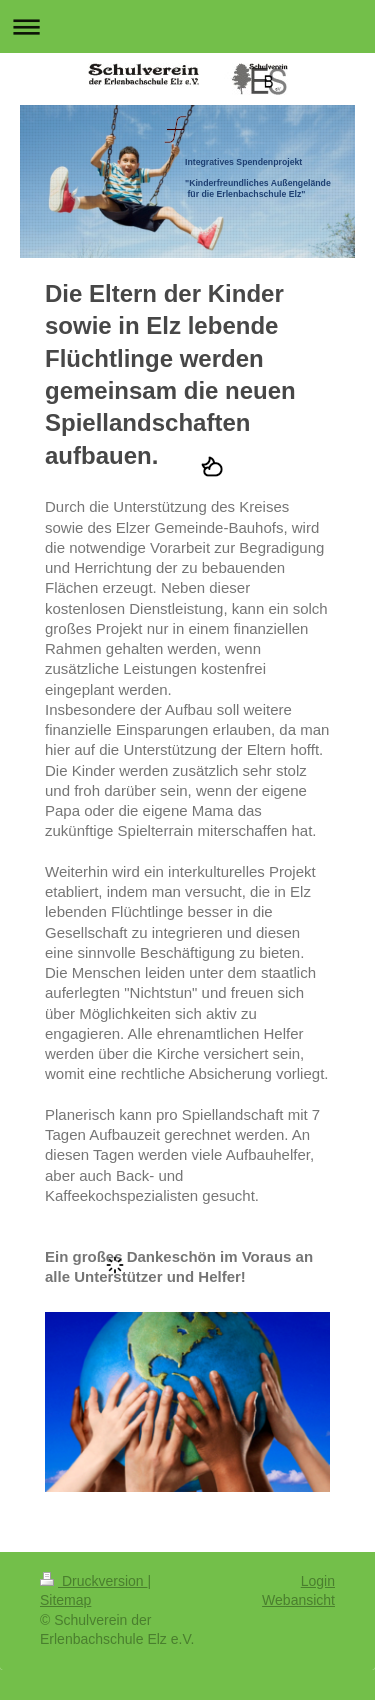 The image size is (375, 1700). Describe the element at coordinates (175, 129) in the screenshot. I see `access function or formula editor` at that location.